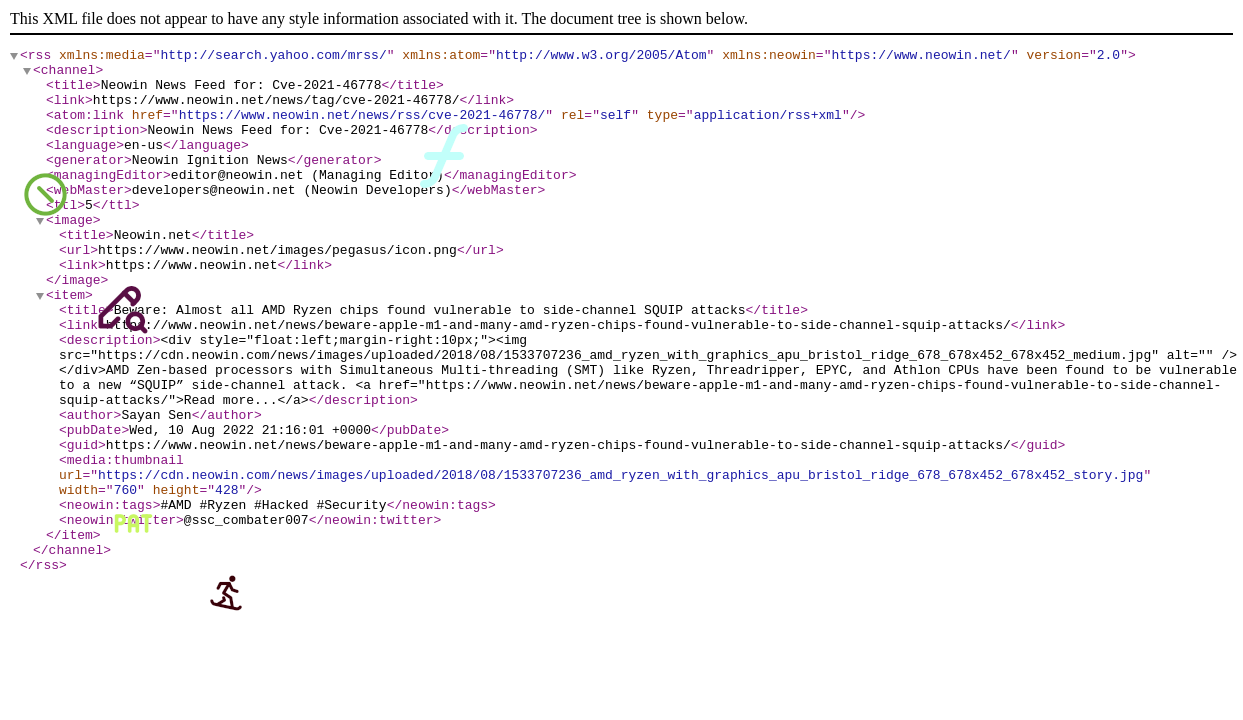 Image resolution: width=1243 pixels, height=720 pixels. What do you see at coordinates (444, 156) in the screenshot?
I see `indicates florin currency or Dutch guilder symbol` at bounding box center [444, 156].